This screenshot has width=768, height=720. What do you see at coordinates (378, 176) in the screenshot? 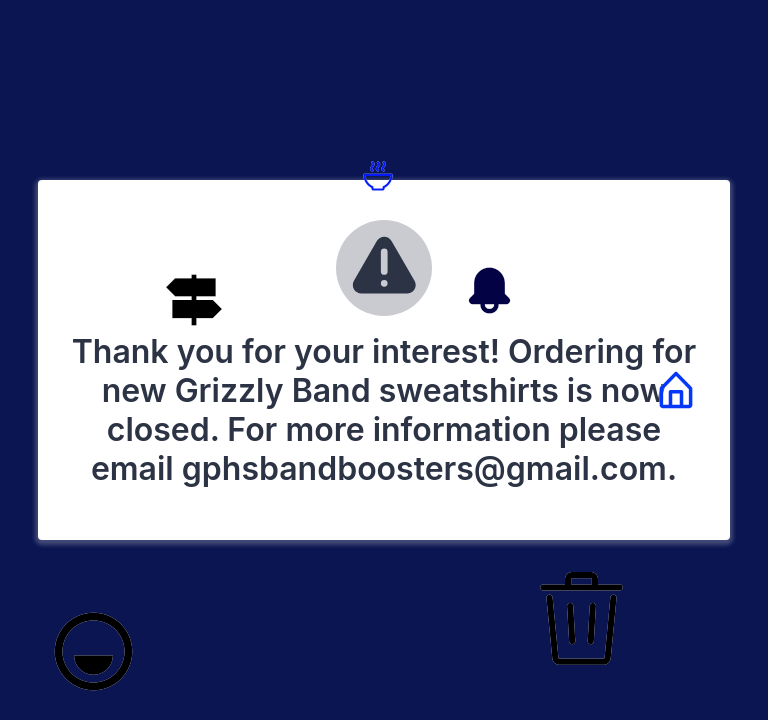
I see `view food or meal options` at bounding box center [378, 176].